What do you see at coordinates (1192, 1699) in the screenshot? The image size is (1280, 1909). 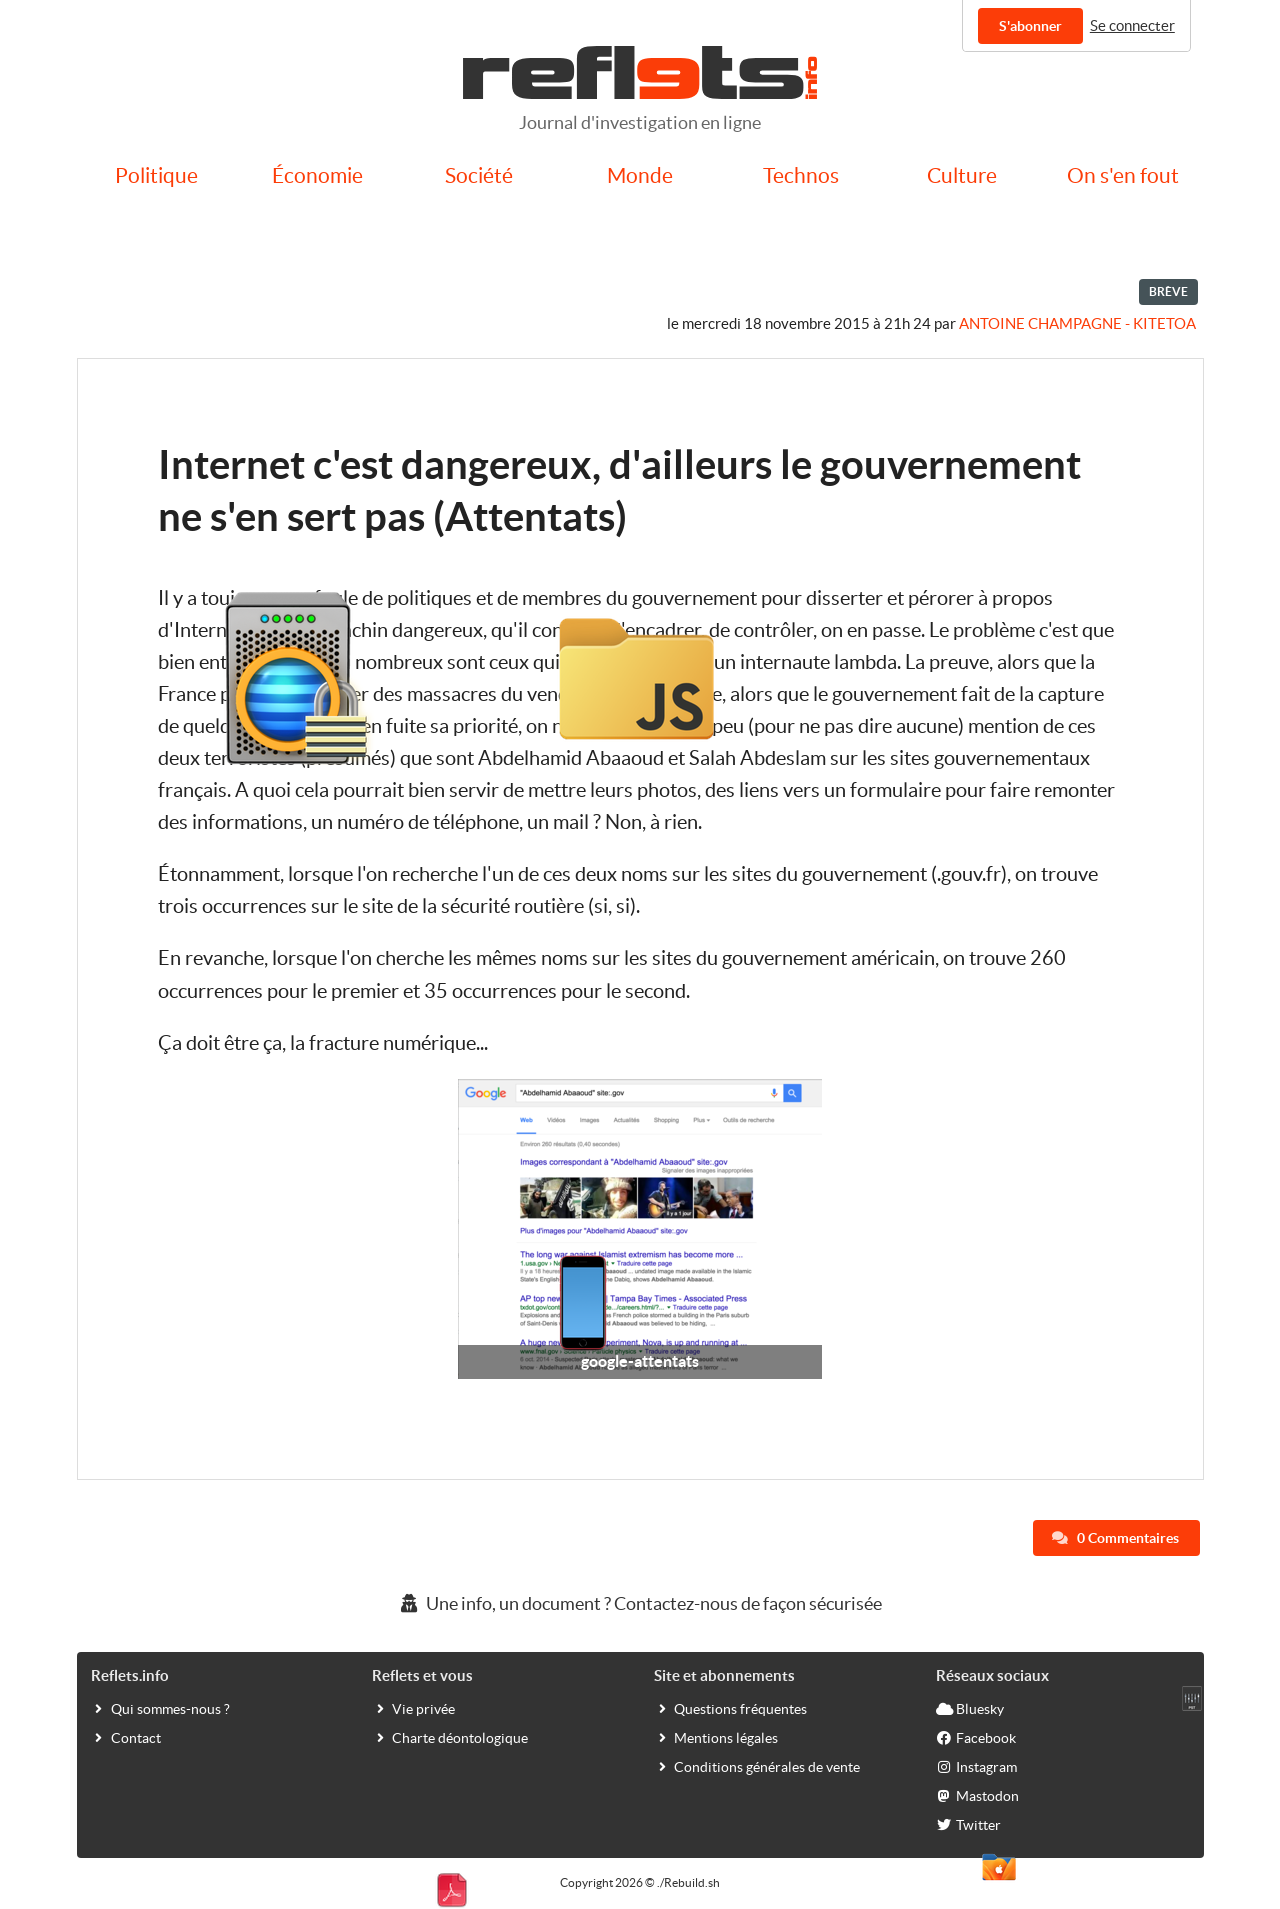 I see `access plugin settings in GarageBand` at bounding box center [1192, 1699].